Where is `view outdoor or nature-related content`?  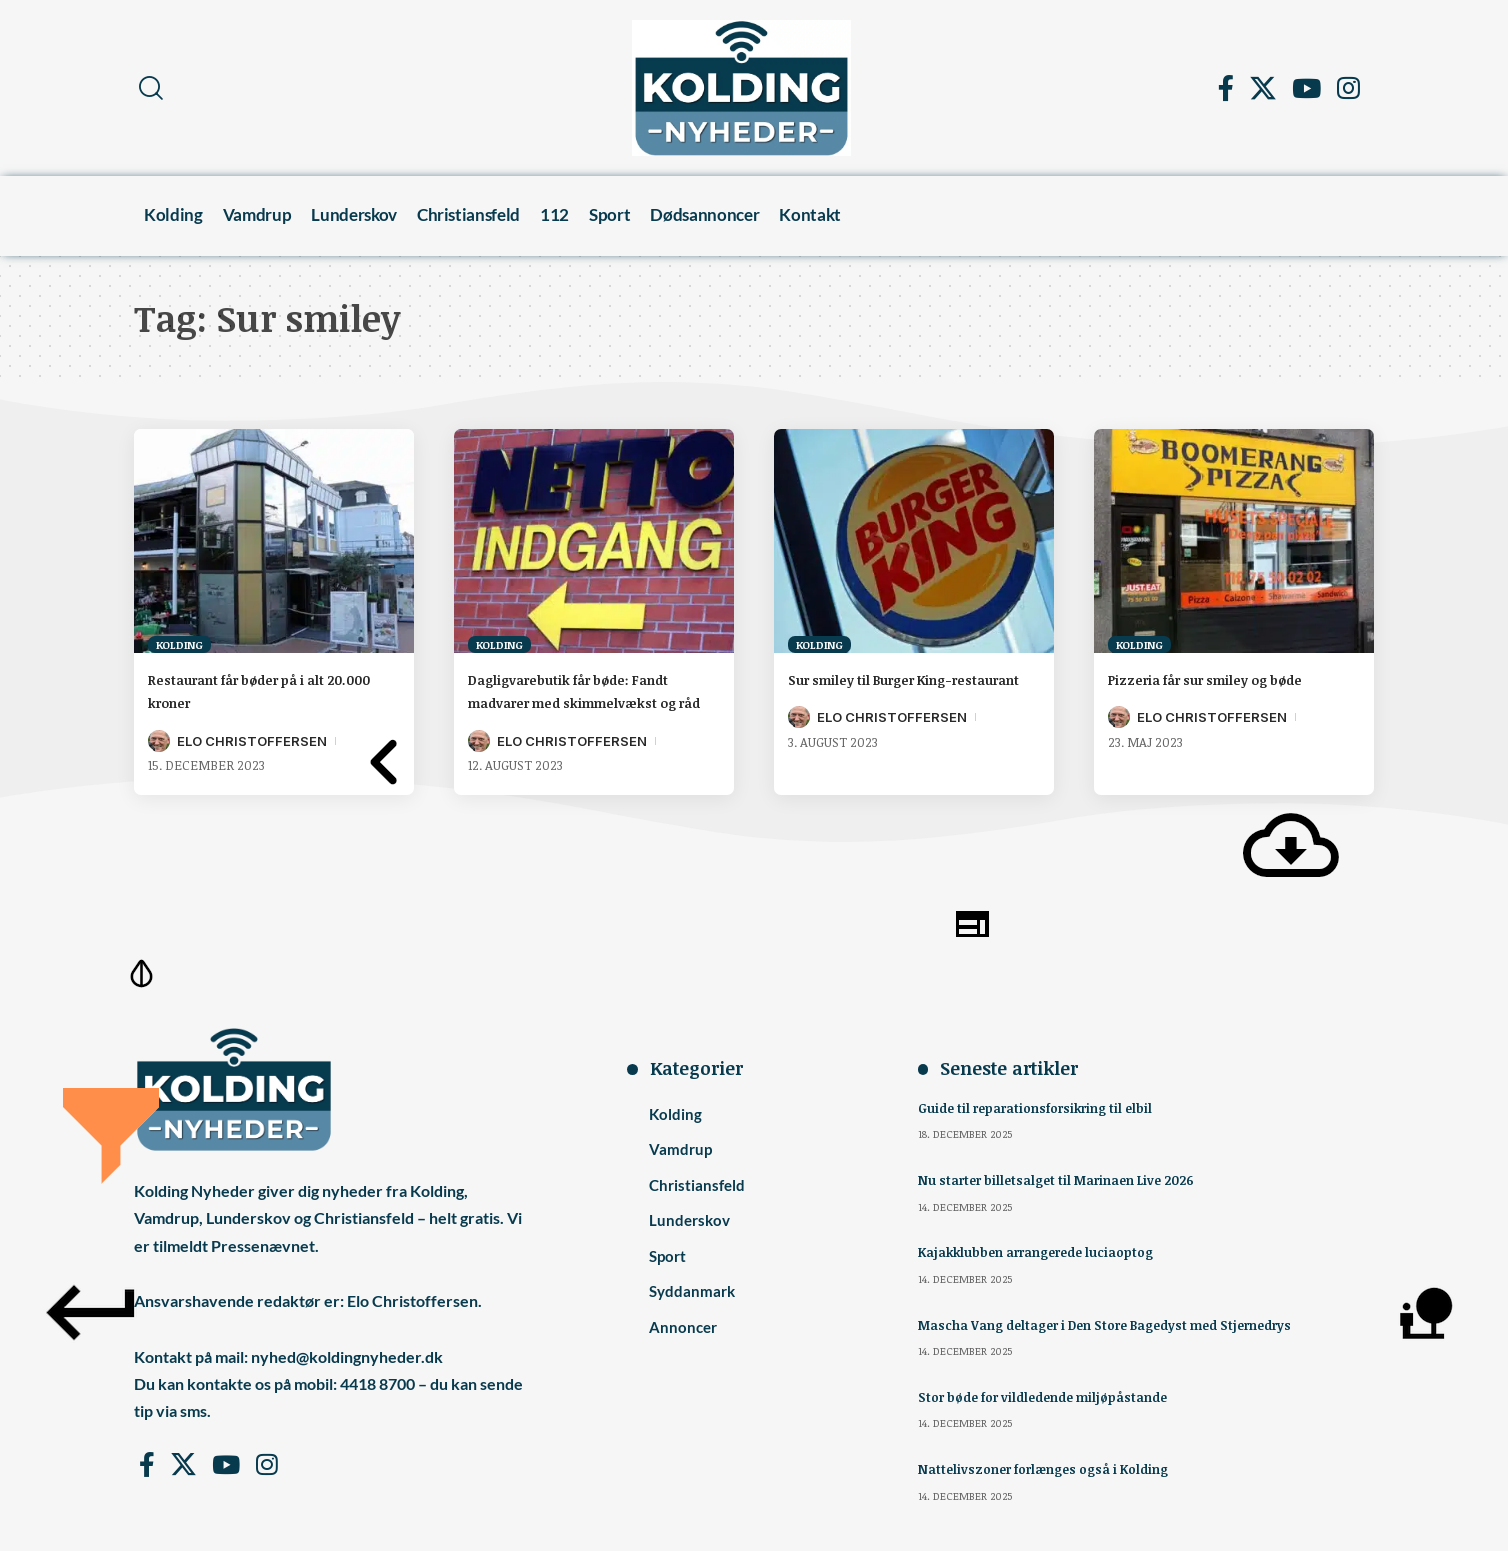 view outdoor or nature-related content is located at coordinates (1426, 1313).